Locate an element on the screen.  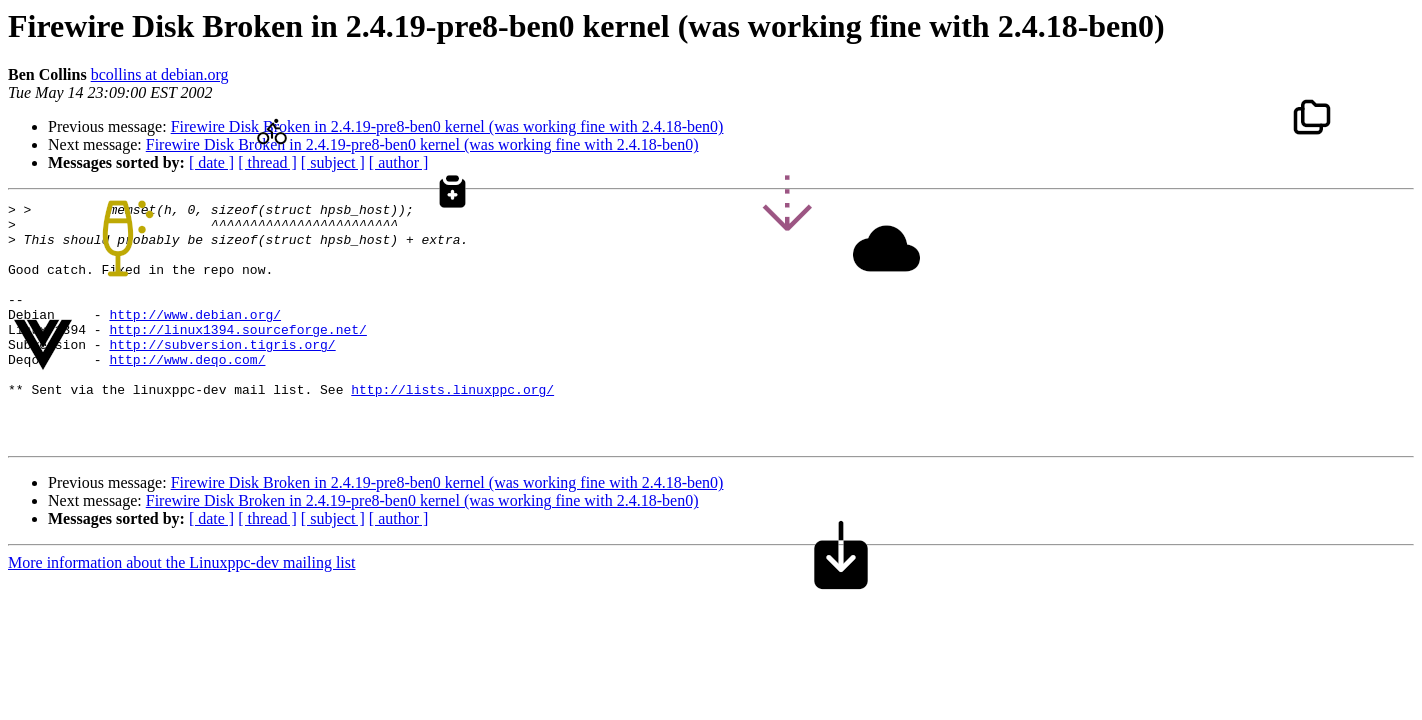
cloud storage or syncing status is located at coordinates (886, 248).